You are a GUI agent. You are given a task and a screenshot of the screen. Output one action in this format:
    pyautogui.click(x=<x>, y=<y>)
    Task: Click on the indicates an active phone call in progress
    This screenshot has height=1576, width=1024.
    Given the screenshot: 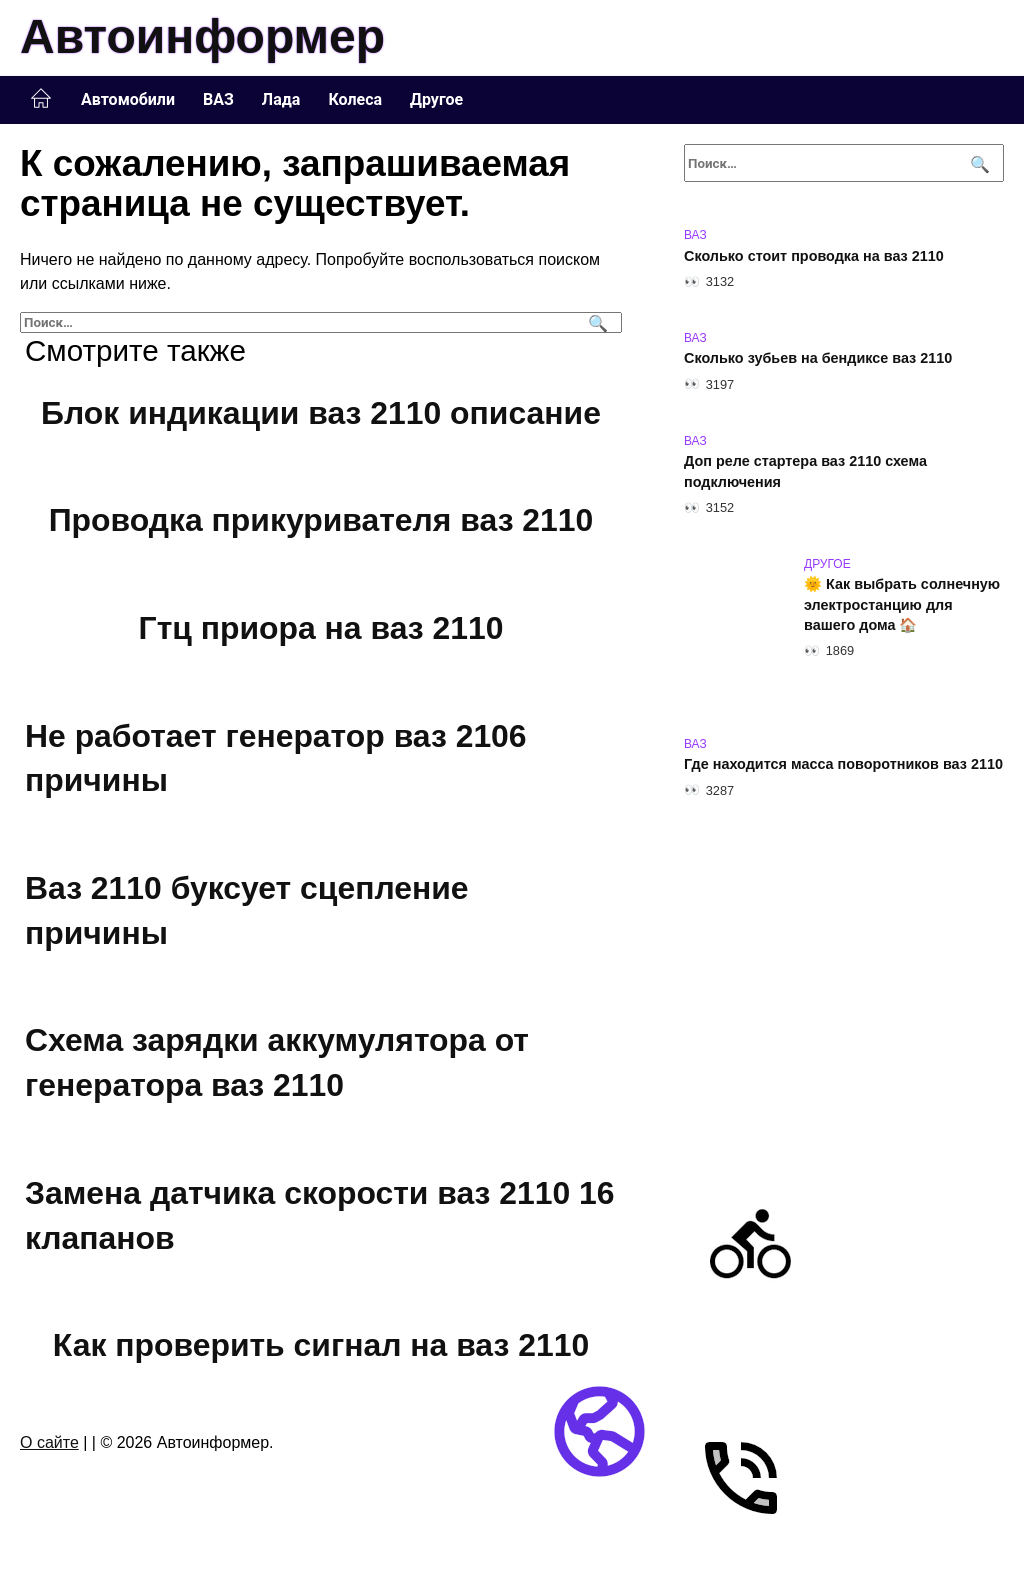 What is the action you would take?
    pyautogui.click(x=741, y=1478)
    